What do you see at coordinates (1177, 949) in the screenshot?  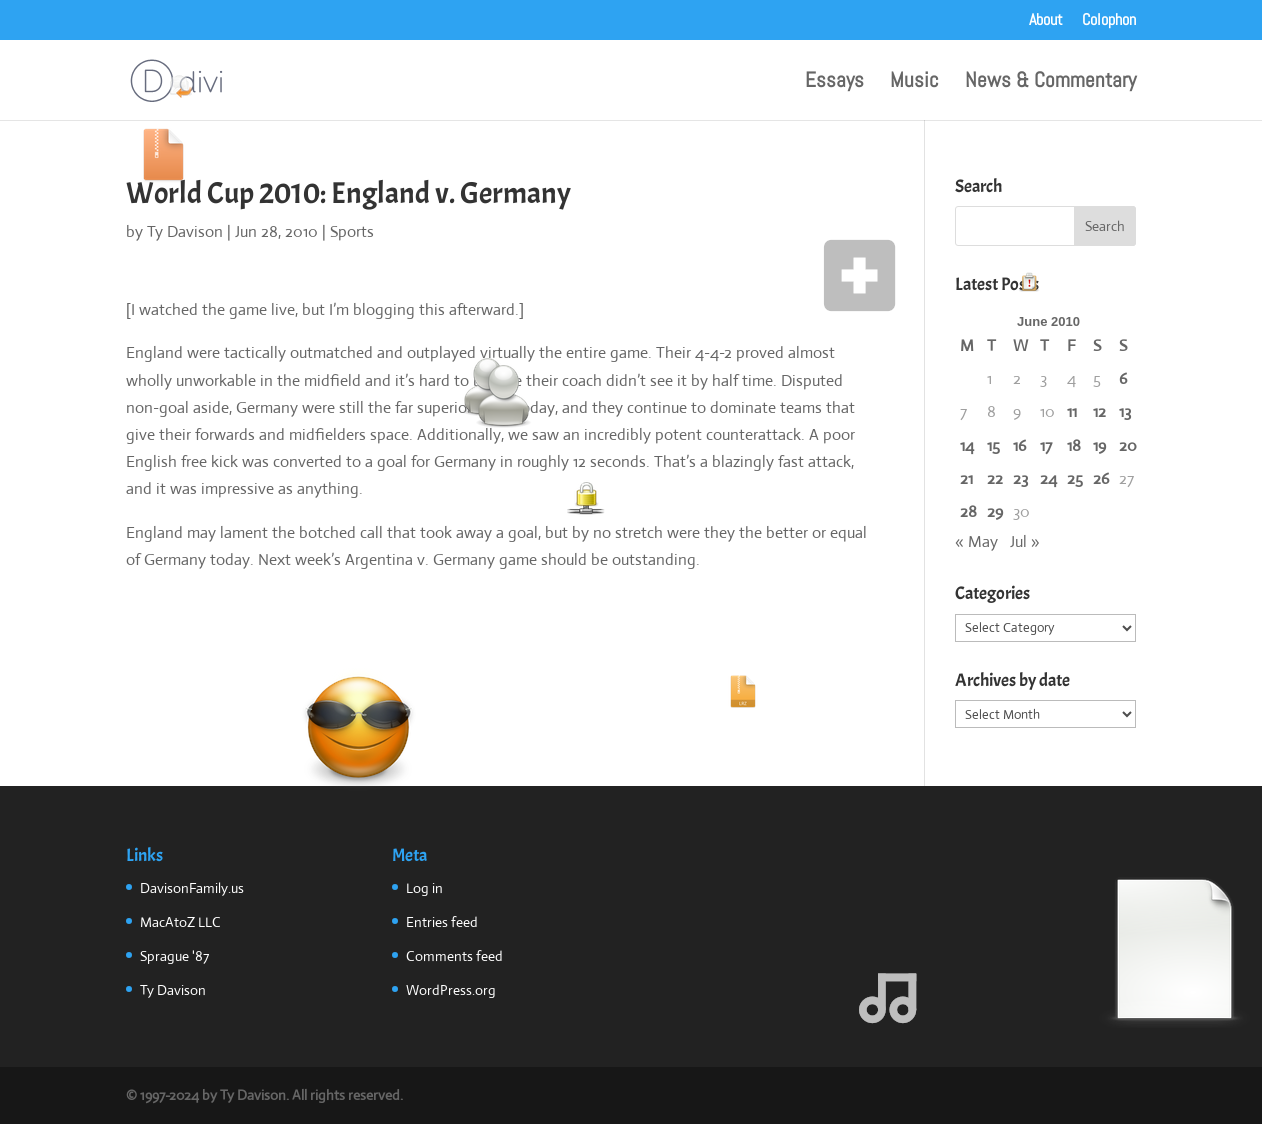 I see `a text or document file preview` at bounding box center [1177, 949].